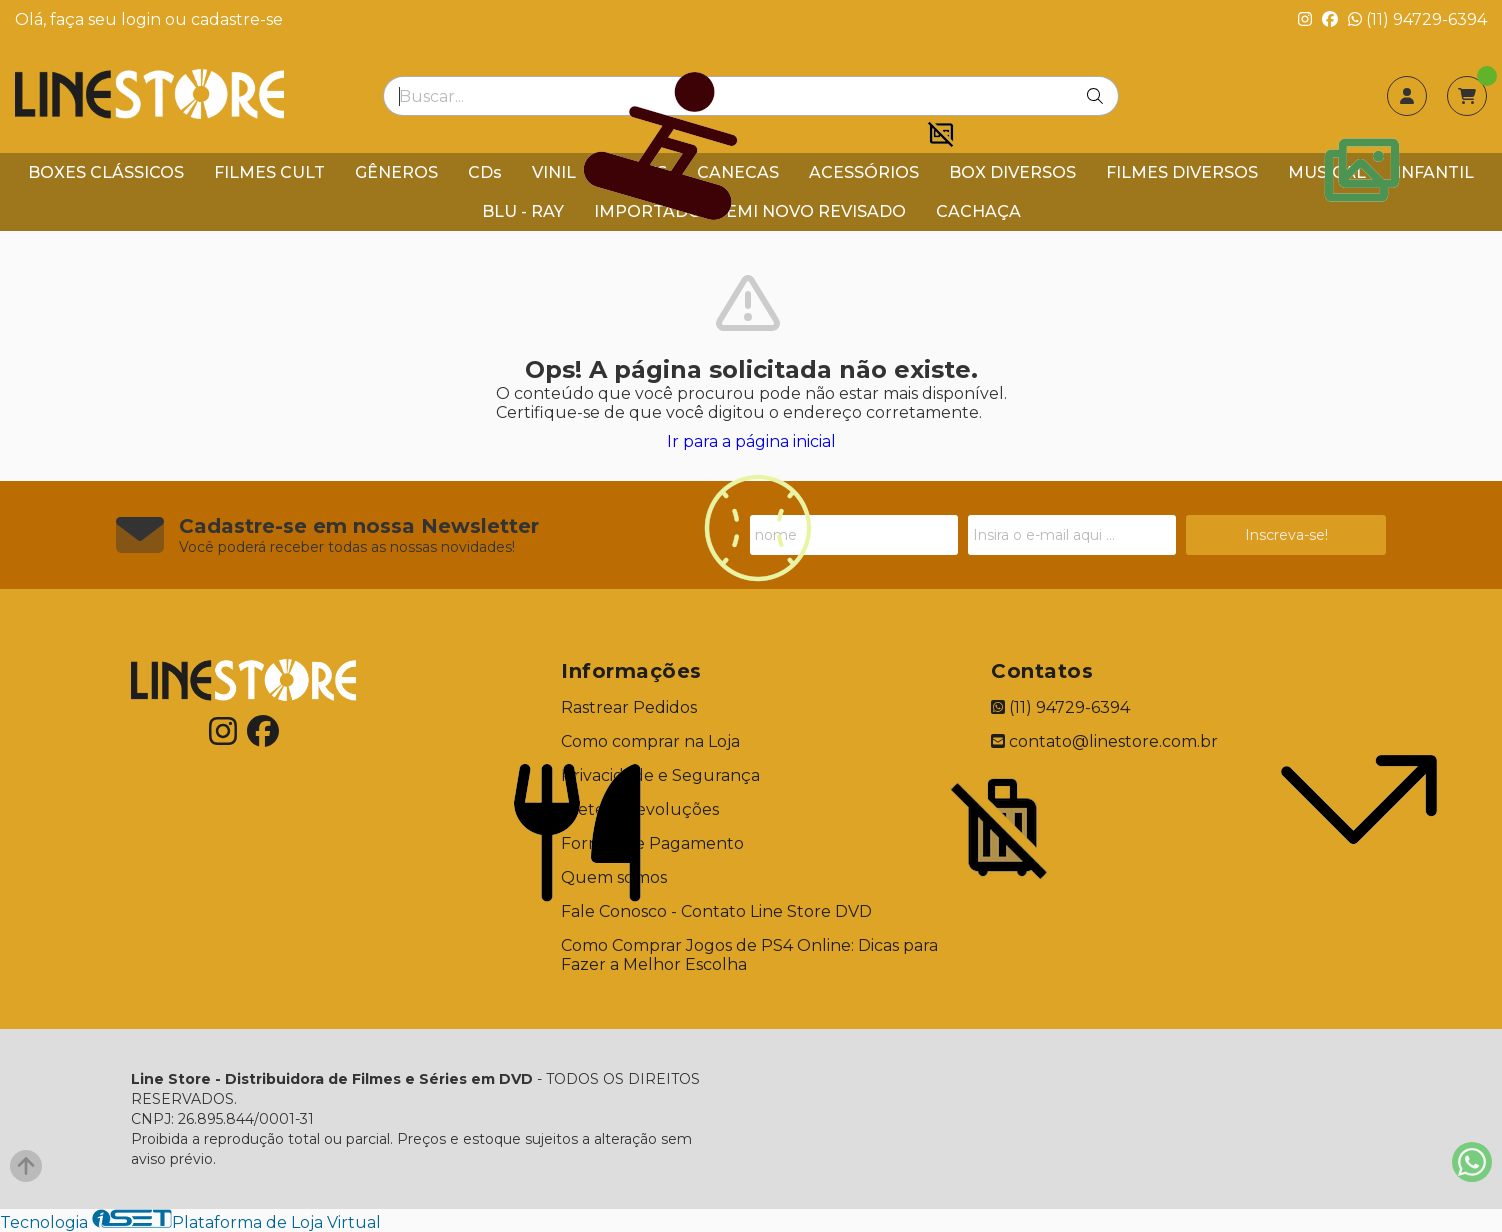 This screenshot has width=1502, height=1232. What do you see at coordinates (1002, 827) in the screenshot?
I see `no luggage allowed in this area` at bounding box center [1002, 827].